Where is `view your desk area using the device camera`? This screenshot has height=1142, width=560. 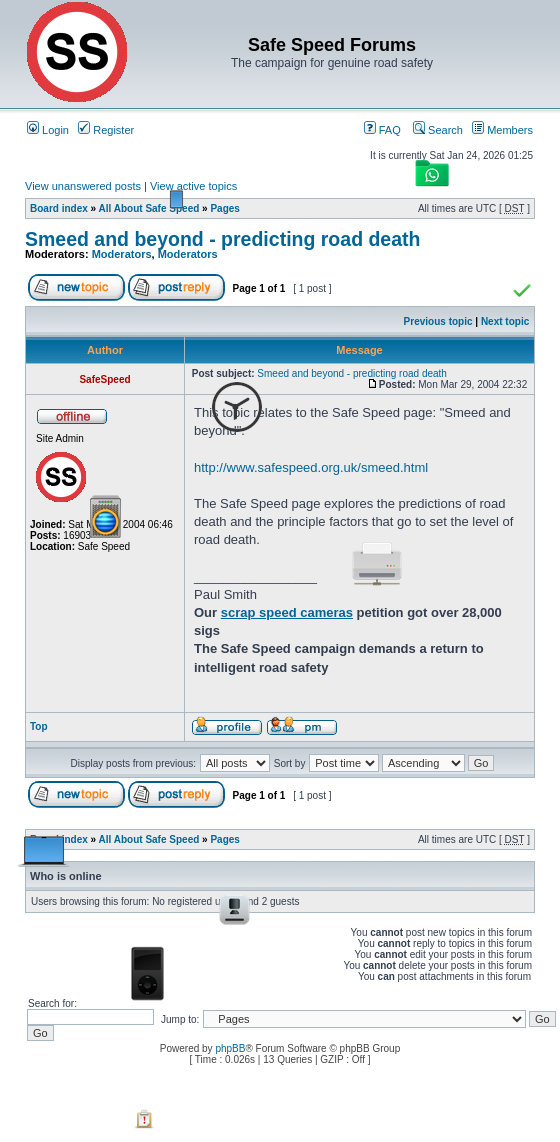
view your desk area using the device camera is located at coordinates (234, 909).